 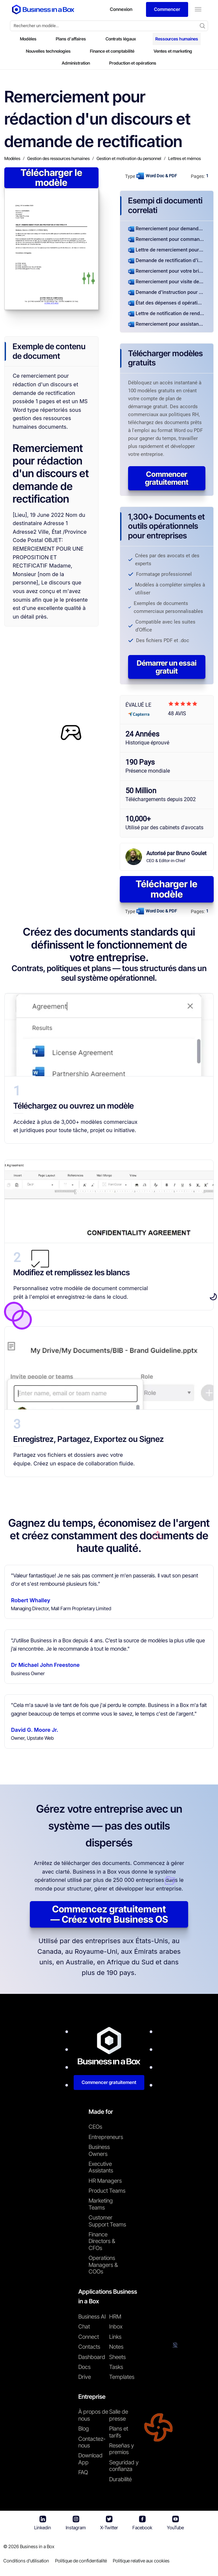 I want to click on upload a file or document, so click(x=158, y=1536).